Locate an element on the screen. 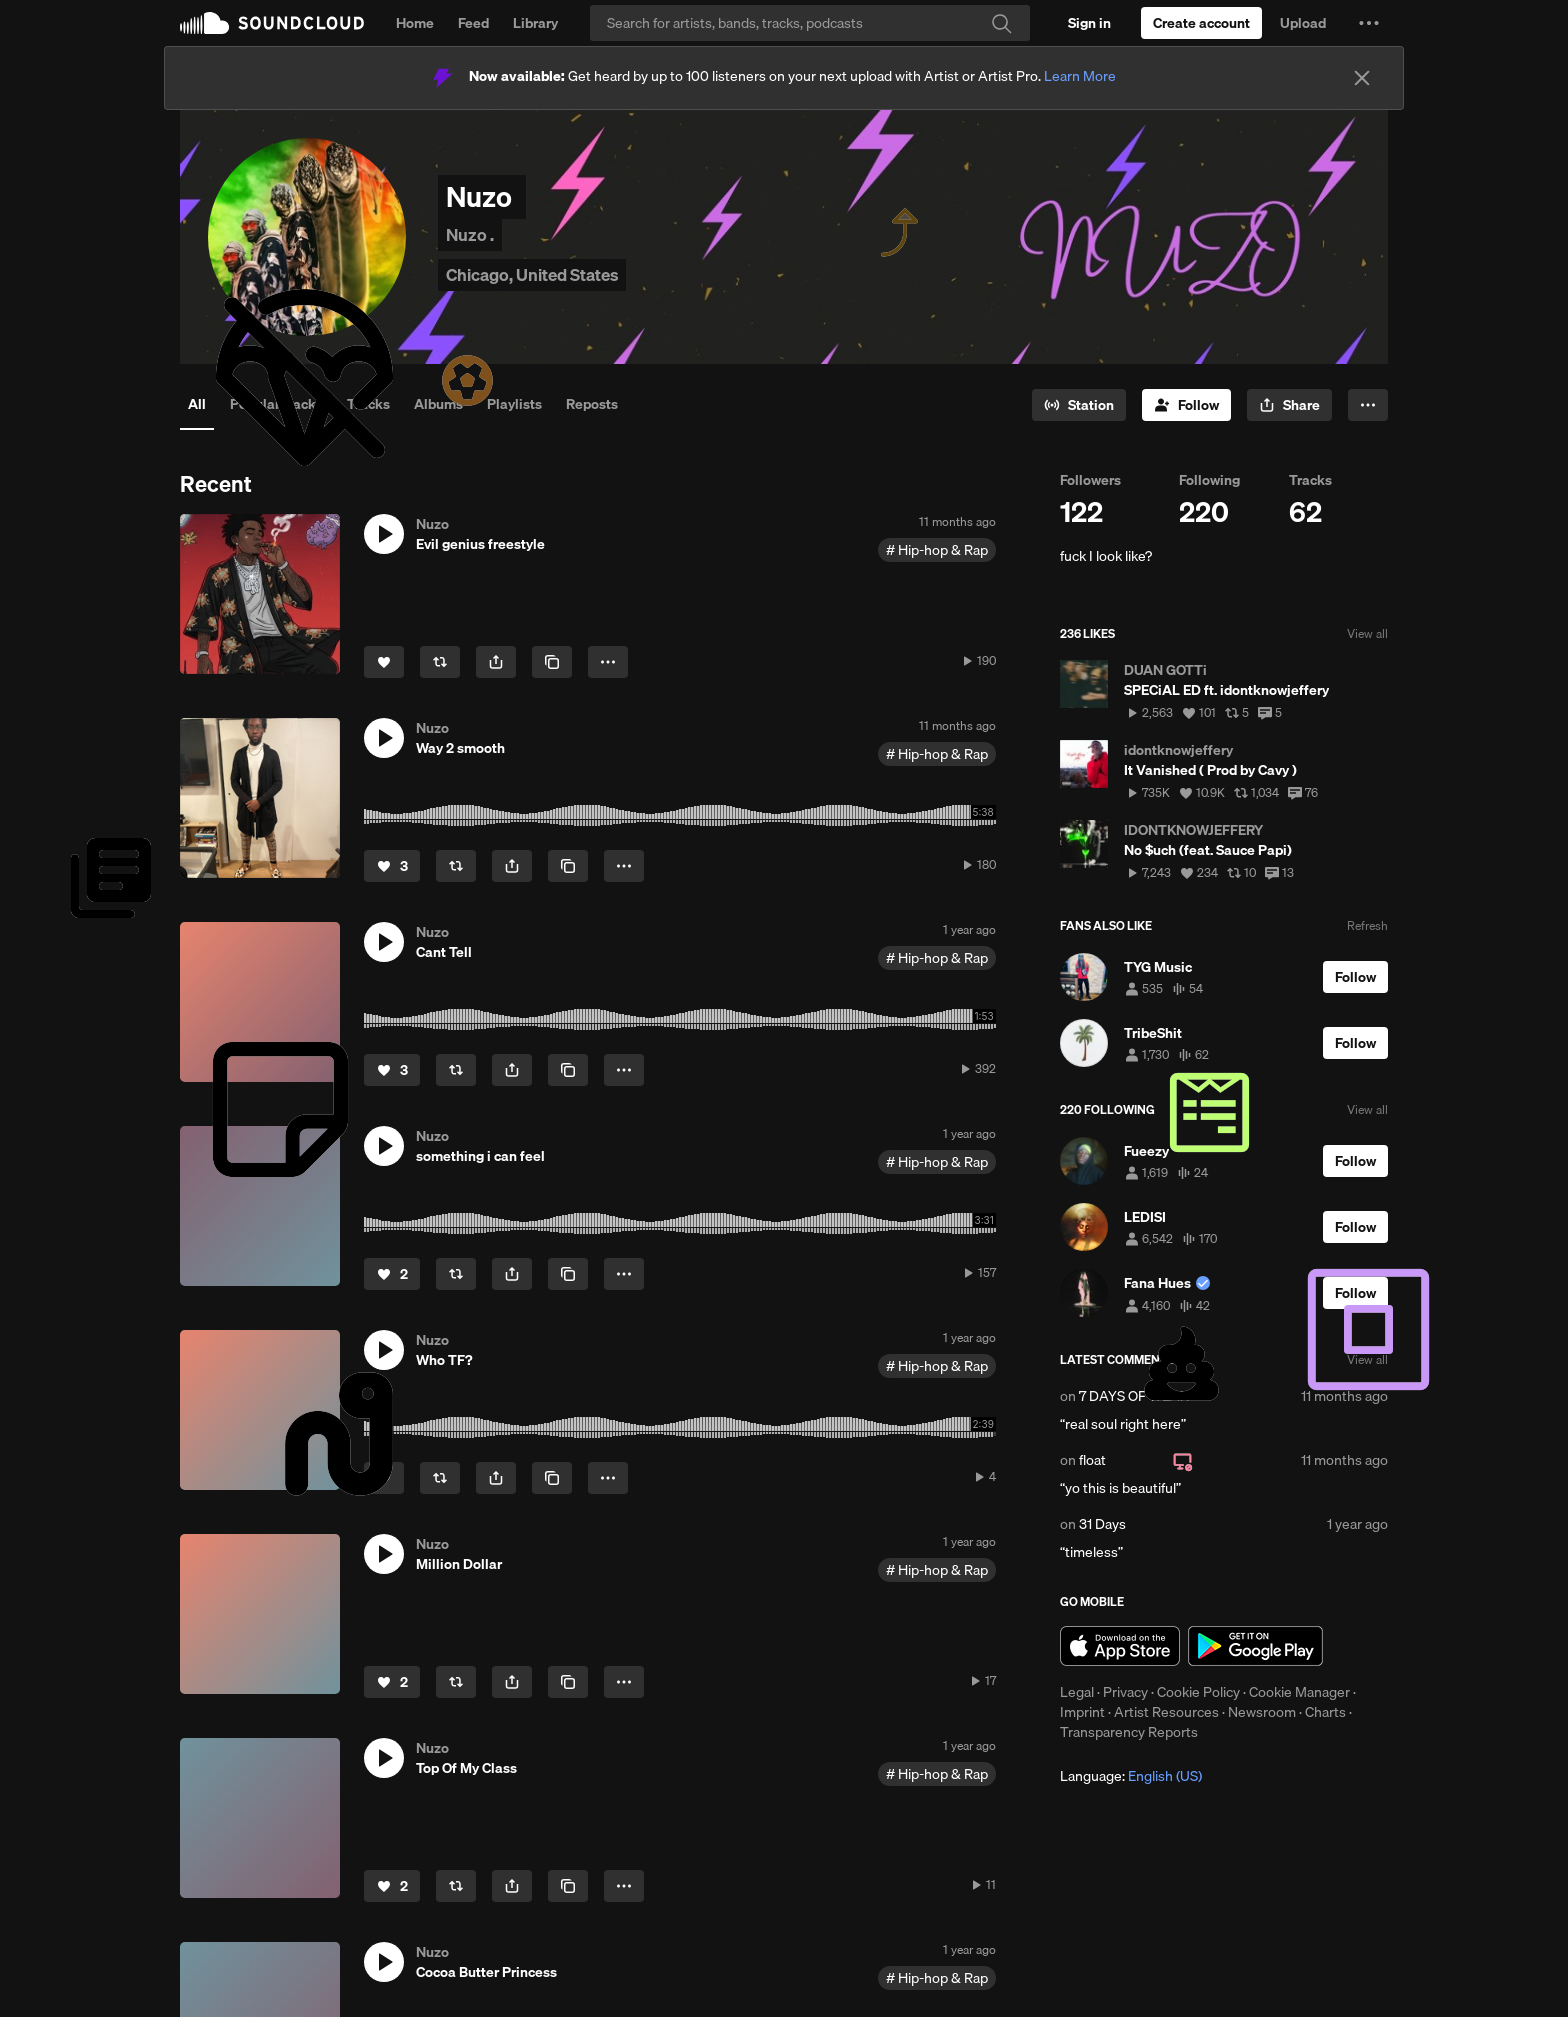 The height and width of the screenshot is (2017, 1568). add a poop emoji reaction is located at coordinates (1181, 1363).